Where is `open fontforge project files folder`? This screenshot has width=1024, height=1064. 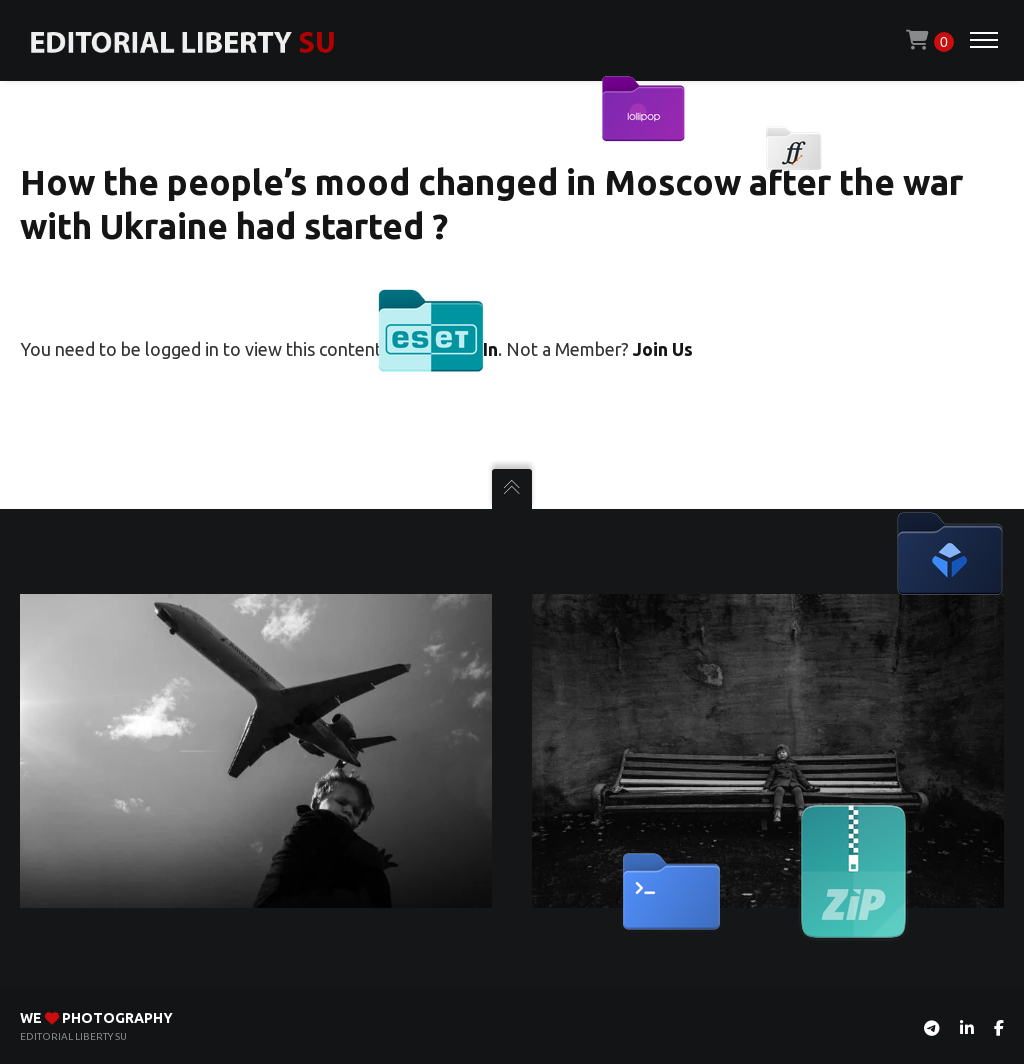
open fontforge project files folder is located at coordinates (793, 149).